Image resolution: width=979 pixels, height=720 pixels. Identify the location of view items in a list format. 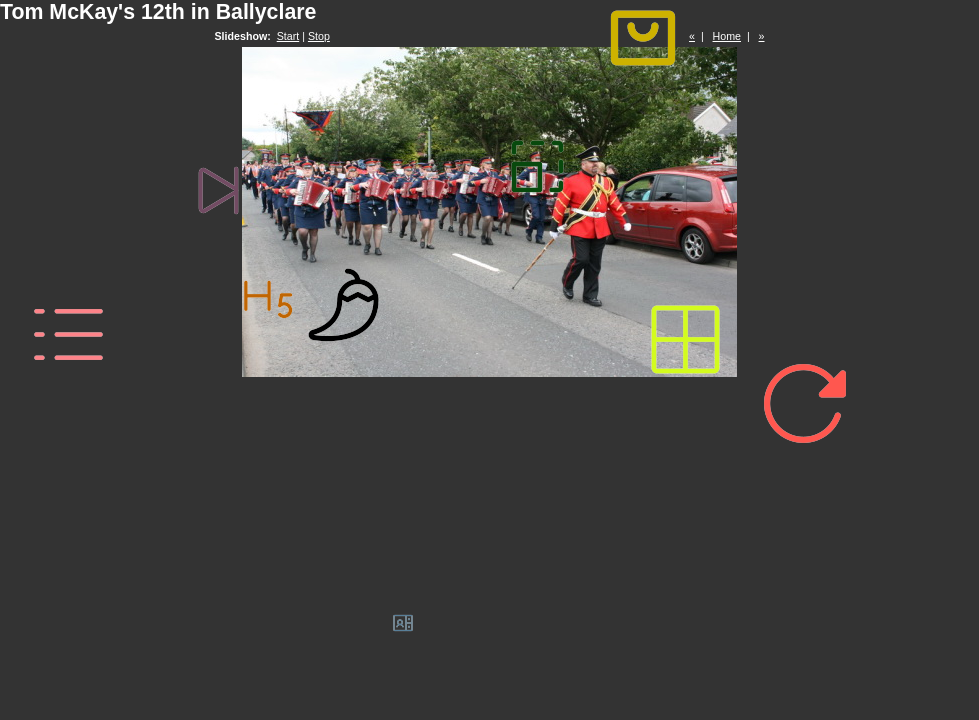
(68, 334).